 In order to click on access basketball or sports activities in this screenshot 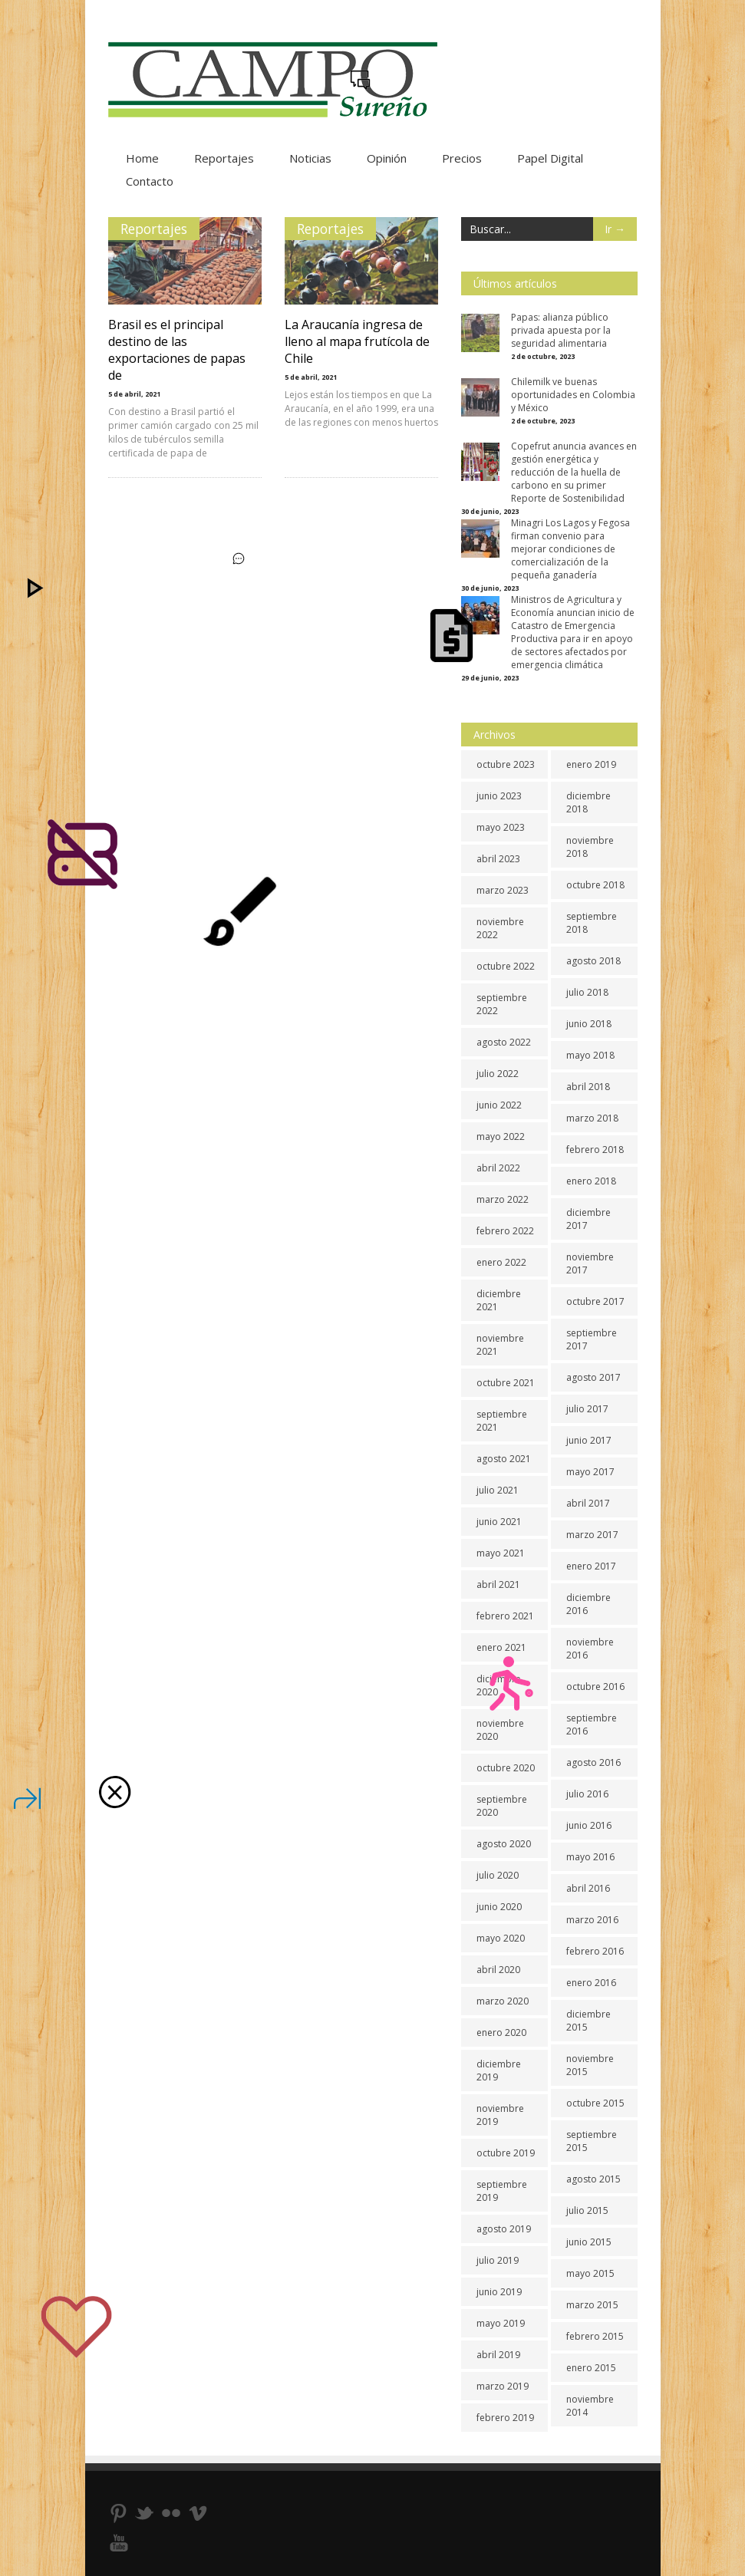, I will do `click(511, 1683)`.